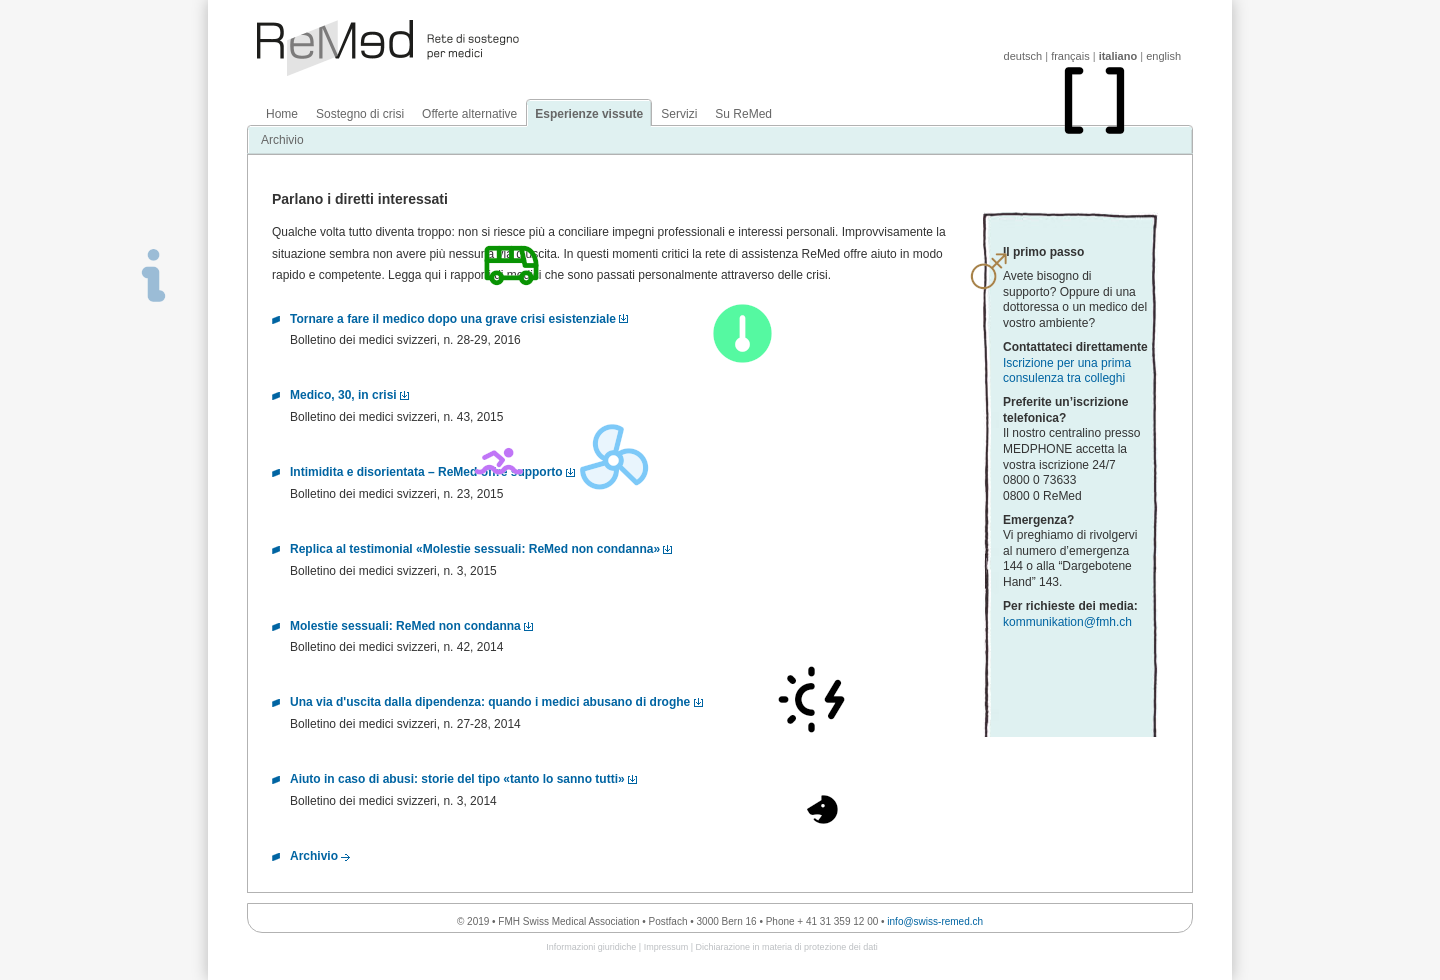 The width and height of the screenshot is (1440, 980). What do you see at coordinates (613, 460) in the screenshot?
I see `toggle fan or ventilation settings` at bounding box center [613, 460].